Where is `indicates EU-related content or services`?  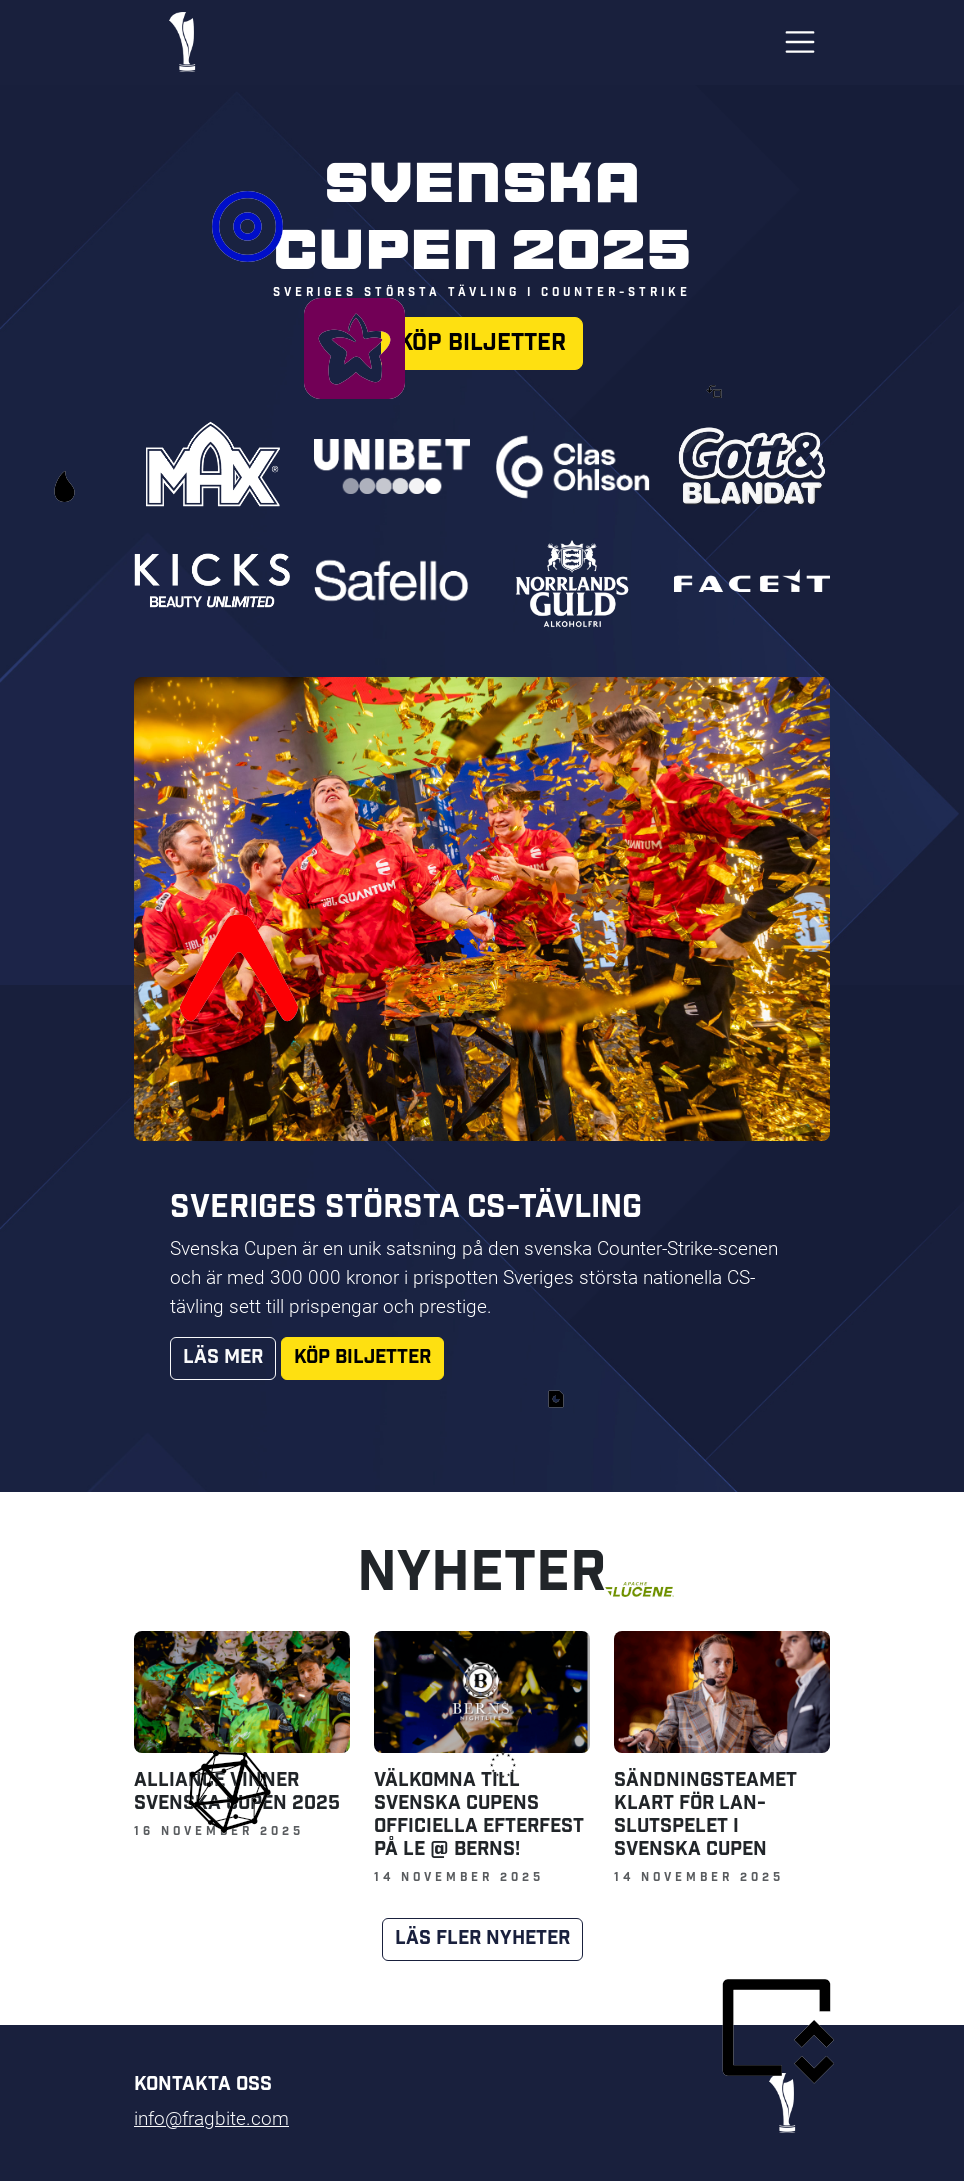
indicates EU-related content or services is located at coordinates (503, 1765).